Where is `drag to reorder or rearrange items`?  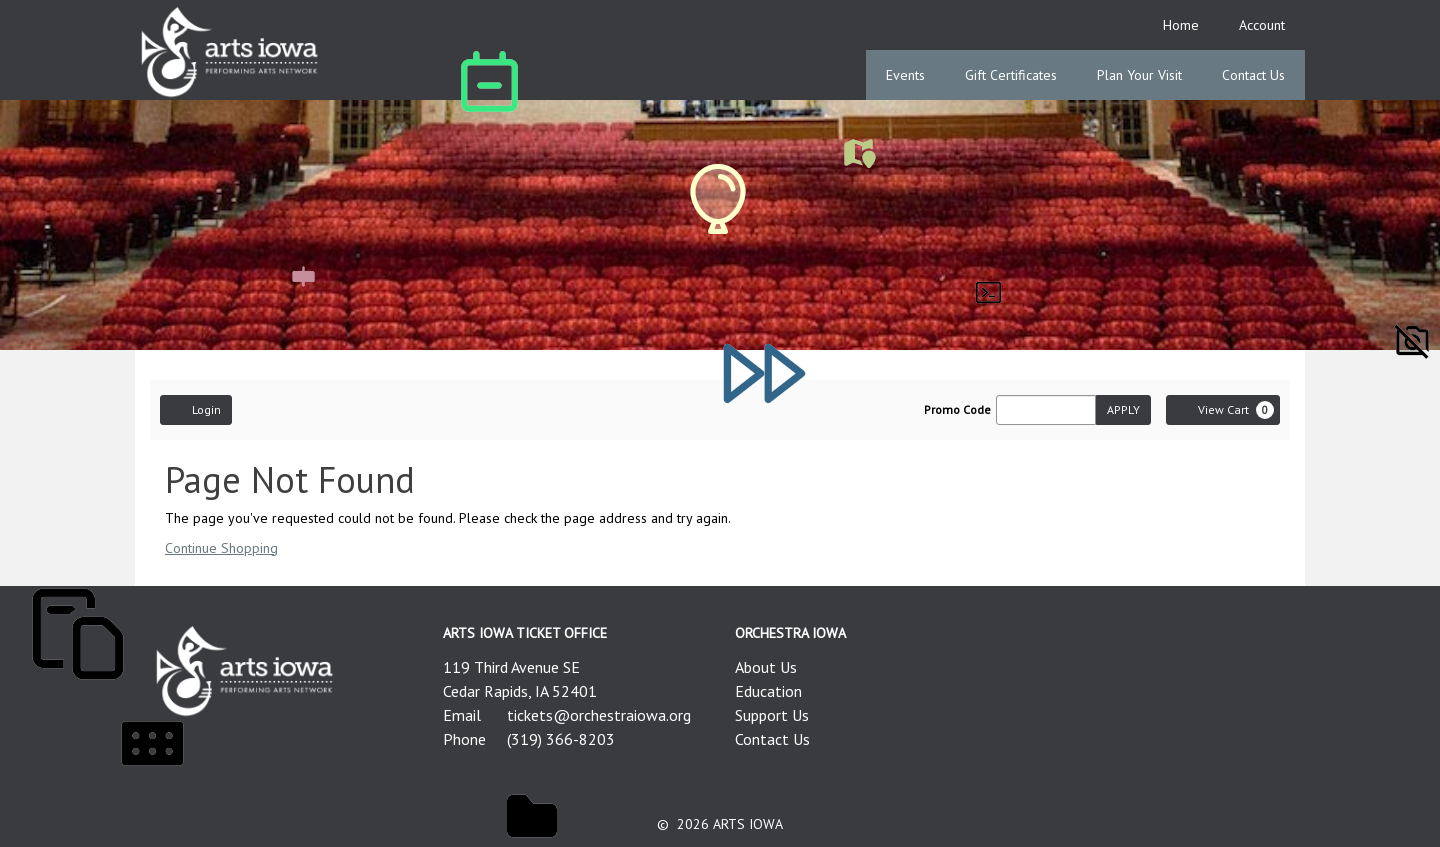
drag to reorder or rearrange items is located at coordinates (152, 743).